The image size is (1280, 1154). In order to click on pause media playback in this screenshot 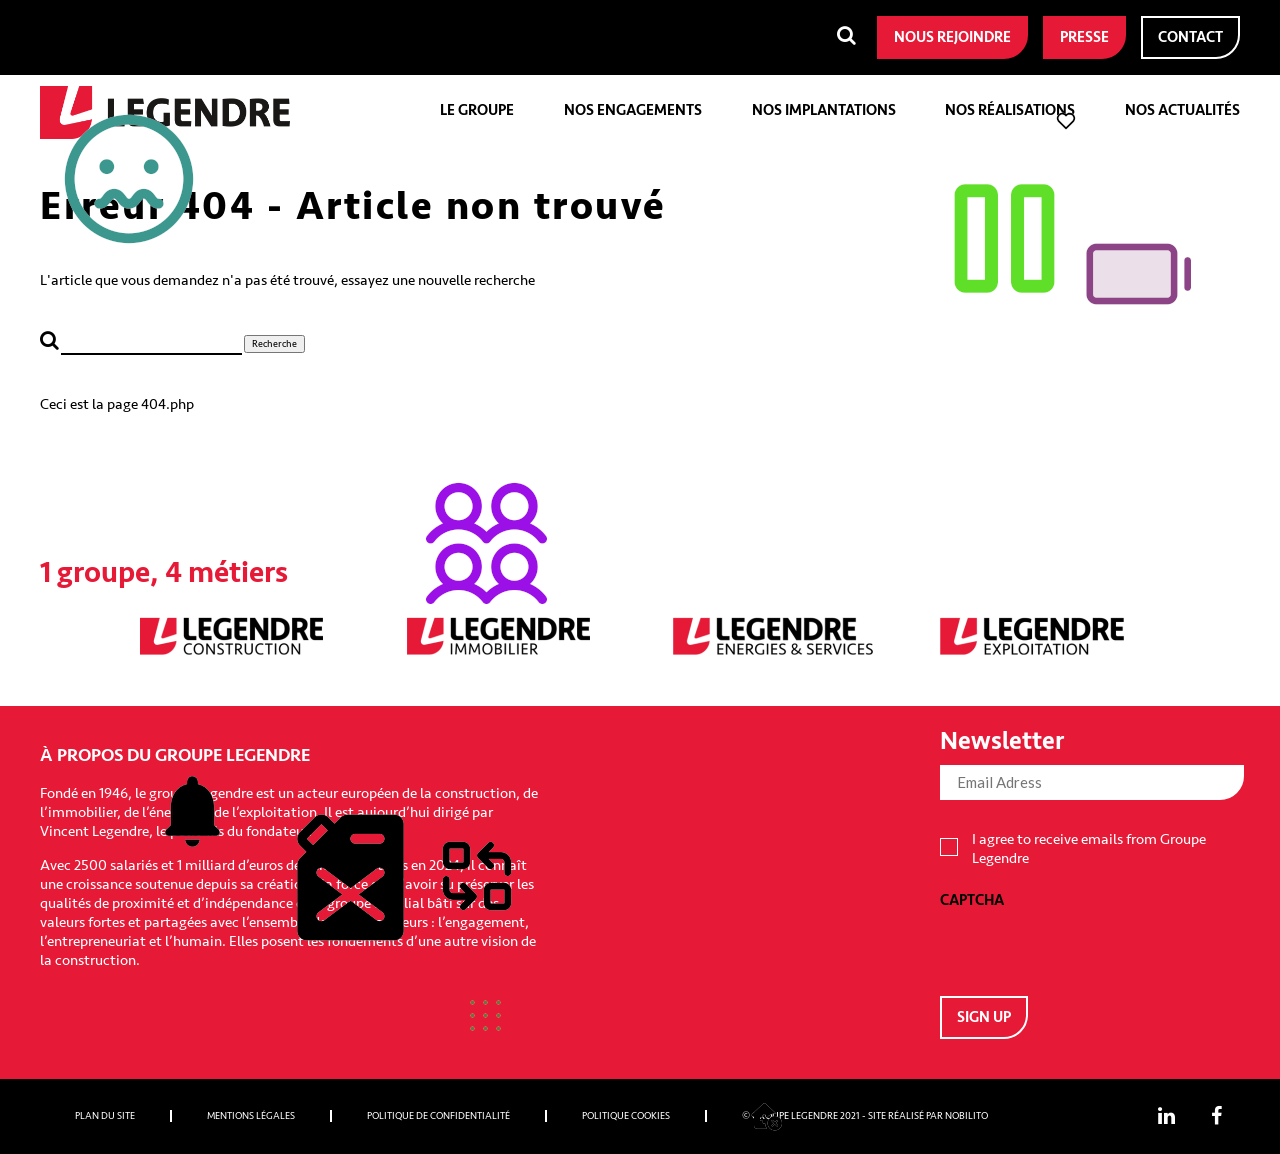, I will do `click(1004, 238)`.